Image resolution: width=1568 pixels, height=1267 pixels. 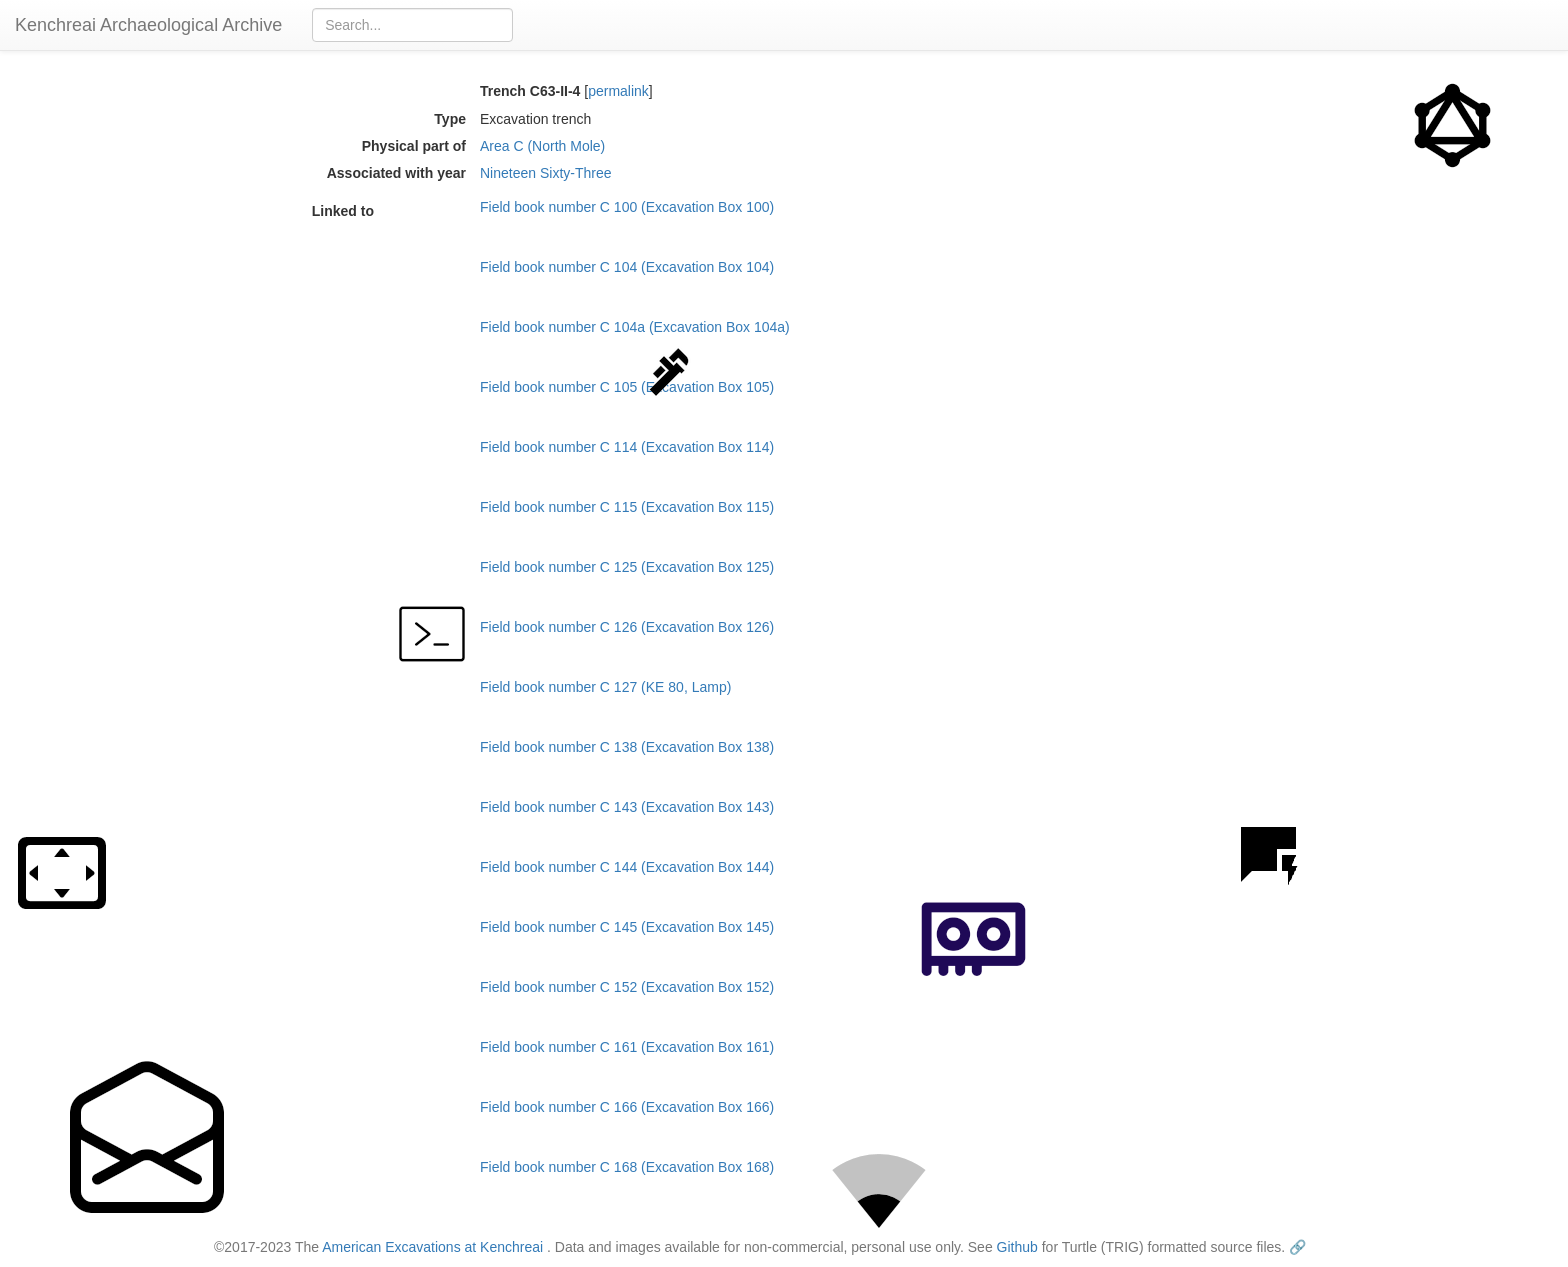 I want to click on send a quick reply to a message, so click(x=1268, y=854).